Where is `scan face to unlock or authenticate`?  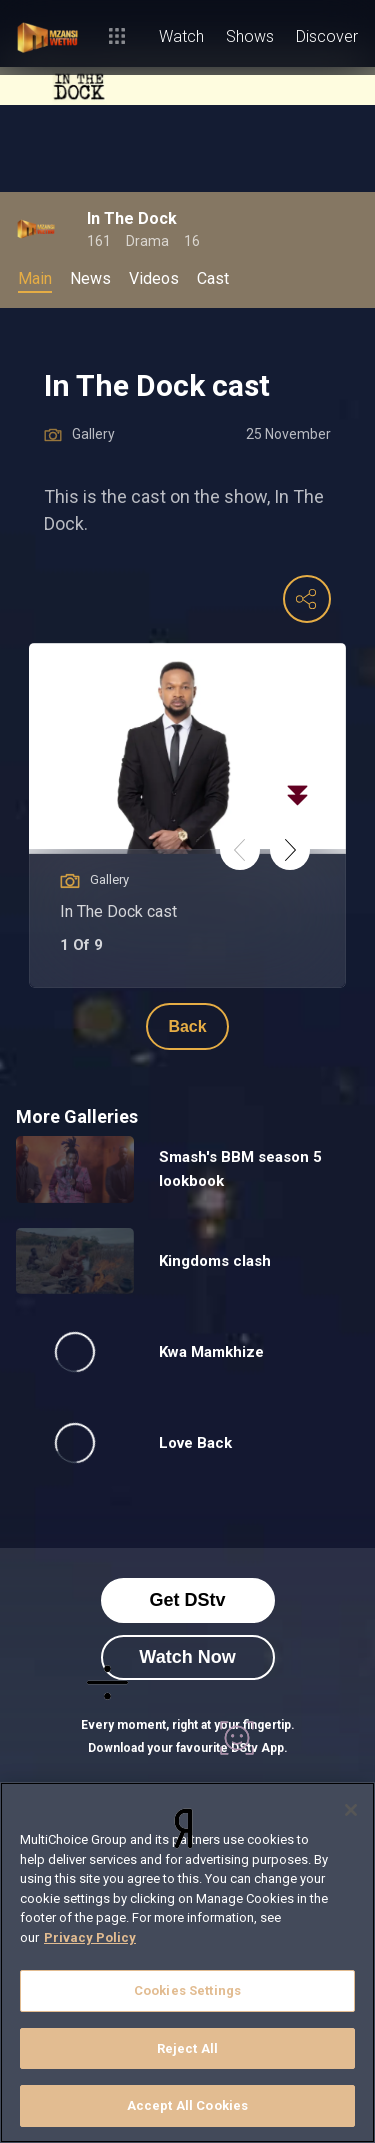
scan face to unlock or authenticate is located at coordinates (237, 1738).